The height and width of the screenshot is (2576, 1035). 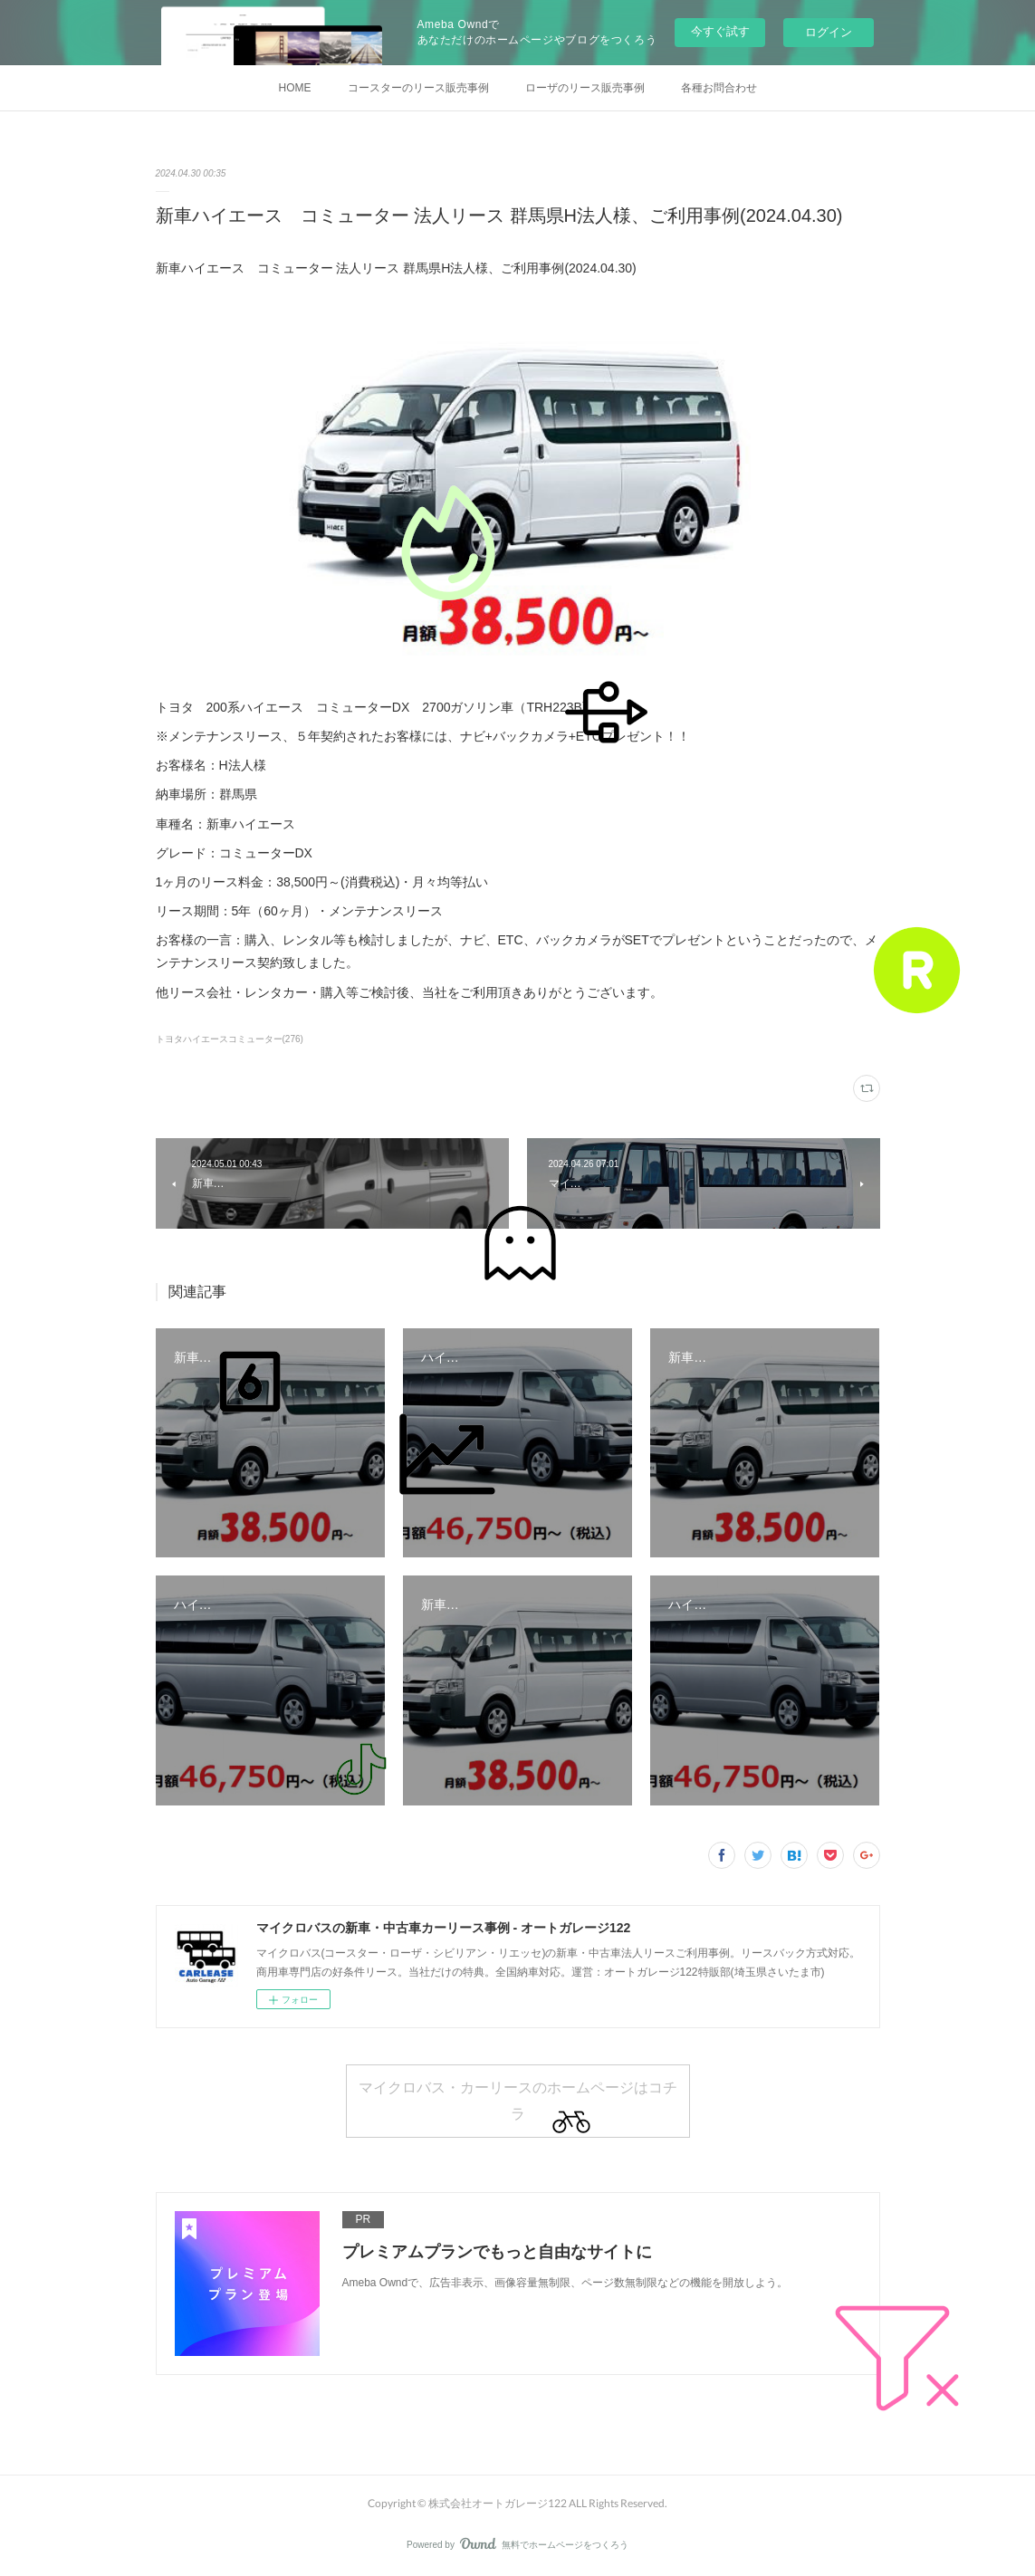 What do you see at coordinates (892, 2353) in the screenshot?
I see `clear all filters` at bounding box center [892, 2353].